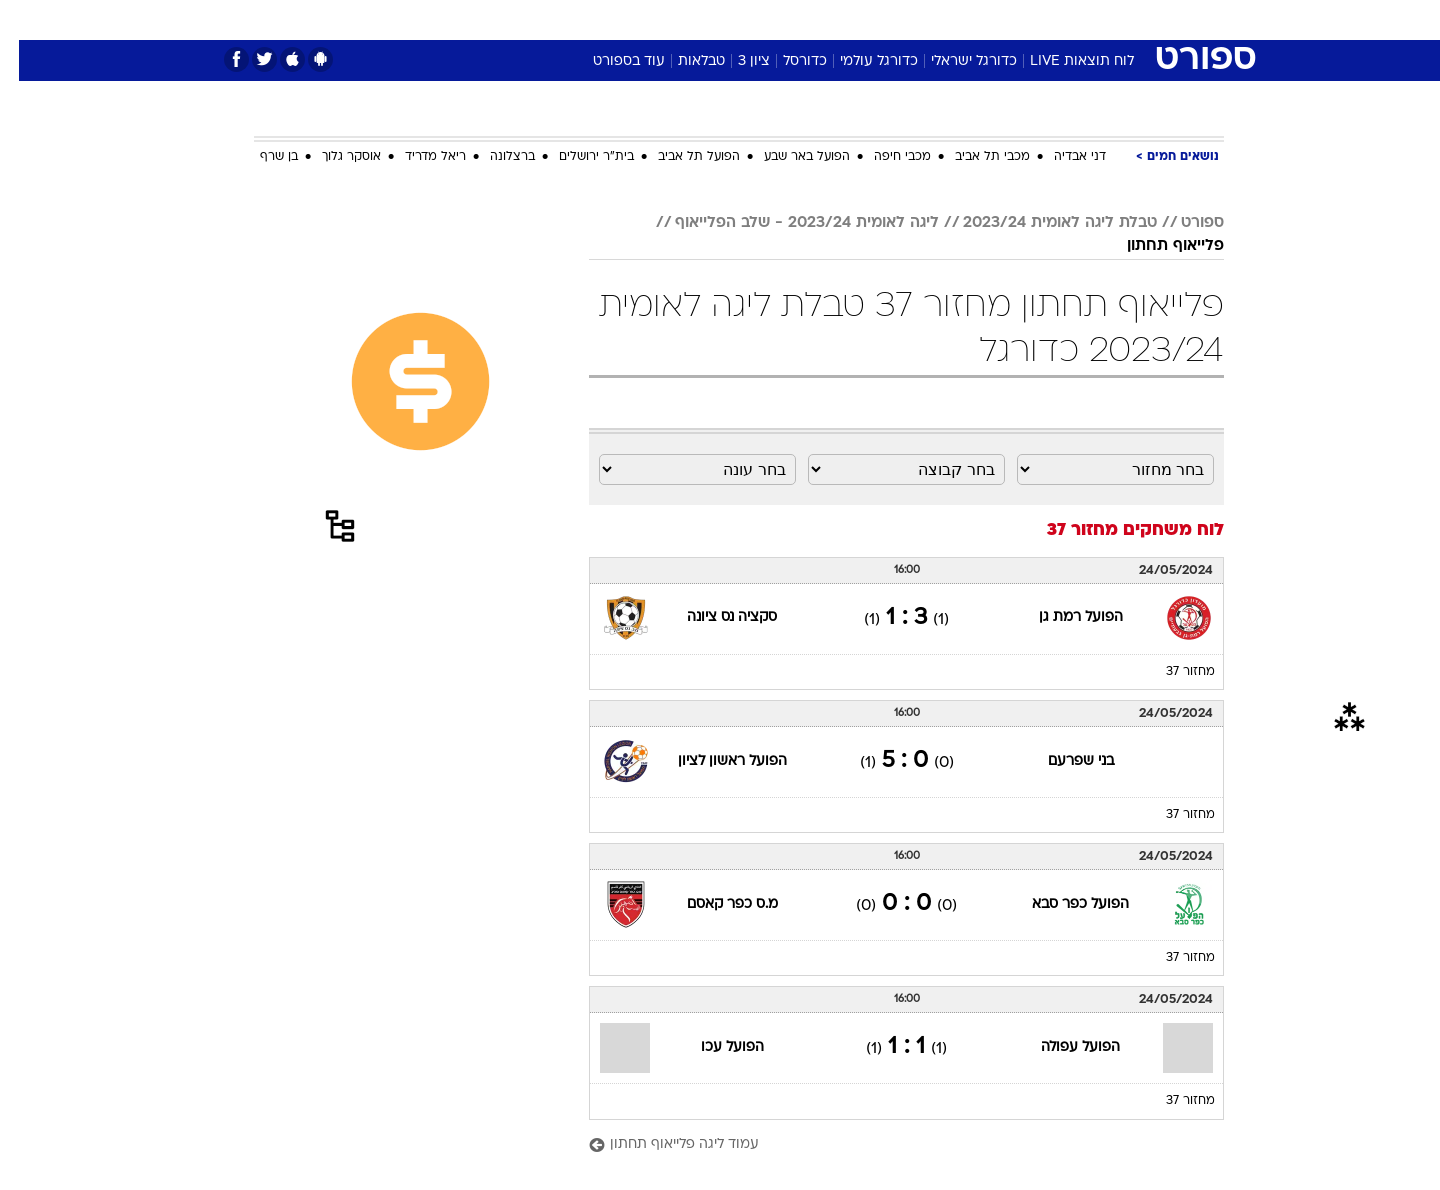 The width and height of the screenshot is (1440, 1190). I want to click on connect to the fediverse network, so click(1349, 717).